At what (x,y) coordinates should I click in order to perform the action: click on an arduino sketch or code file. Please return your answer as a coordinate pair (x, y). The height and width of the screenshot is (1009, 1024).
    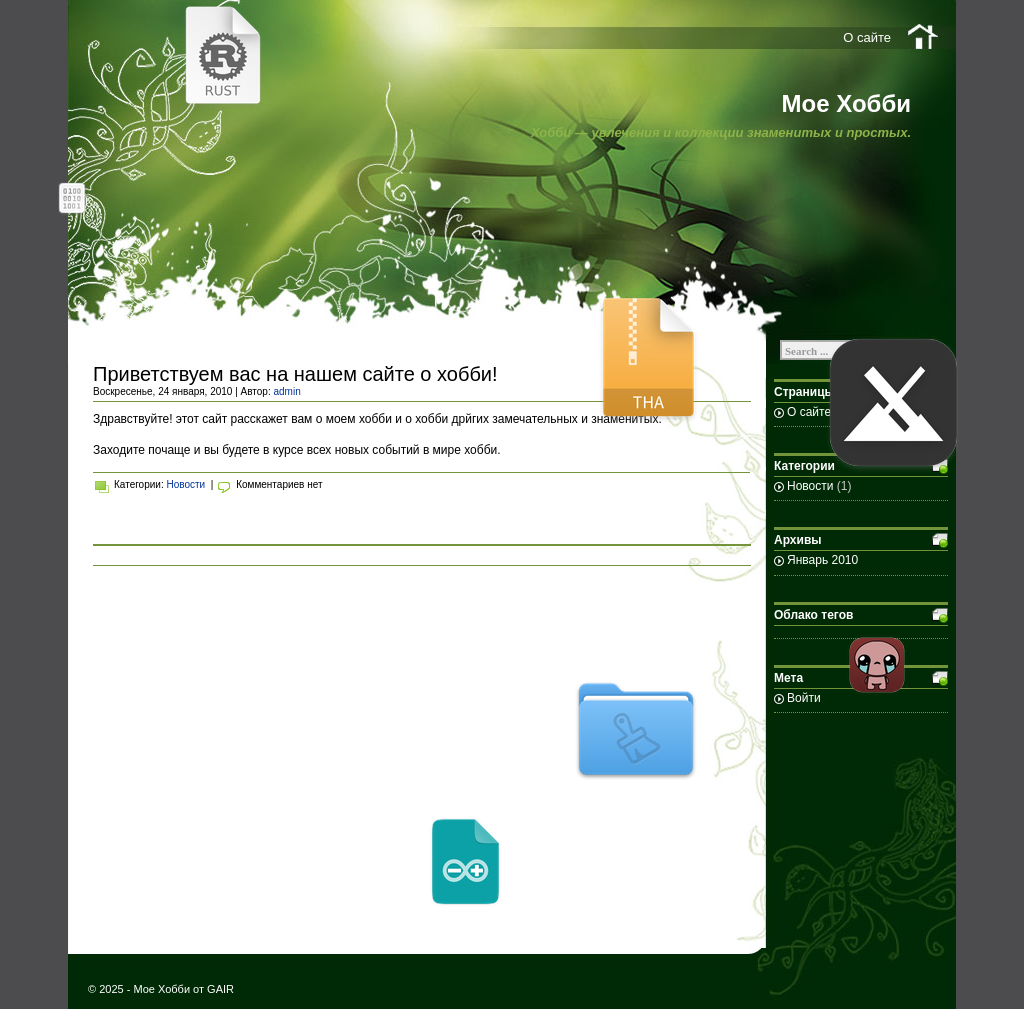
    Looking at the image, I should click on (465, 861).